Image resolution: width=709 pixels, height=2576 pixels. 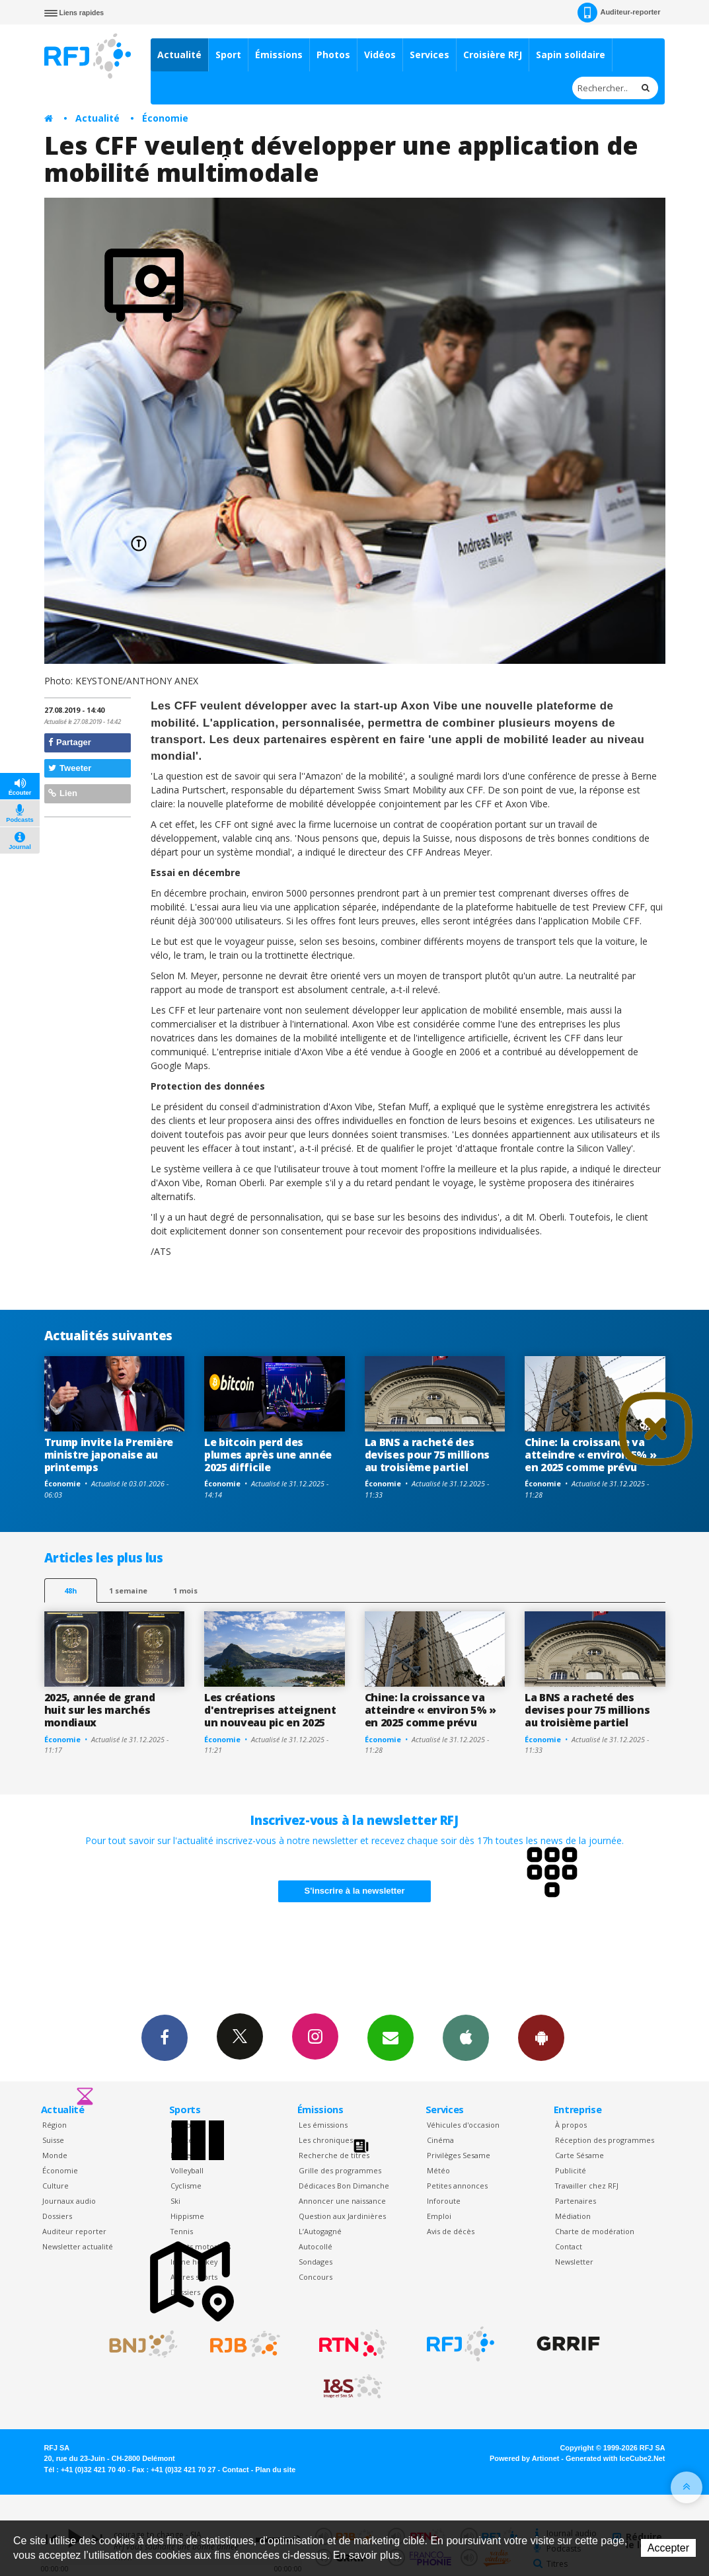 What do you see at coordinates (190, 2277) in the screenshot?
I see `view location on map` at bounding box center [190, 2277].